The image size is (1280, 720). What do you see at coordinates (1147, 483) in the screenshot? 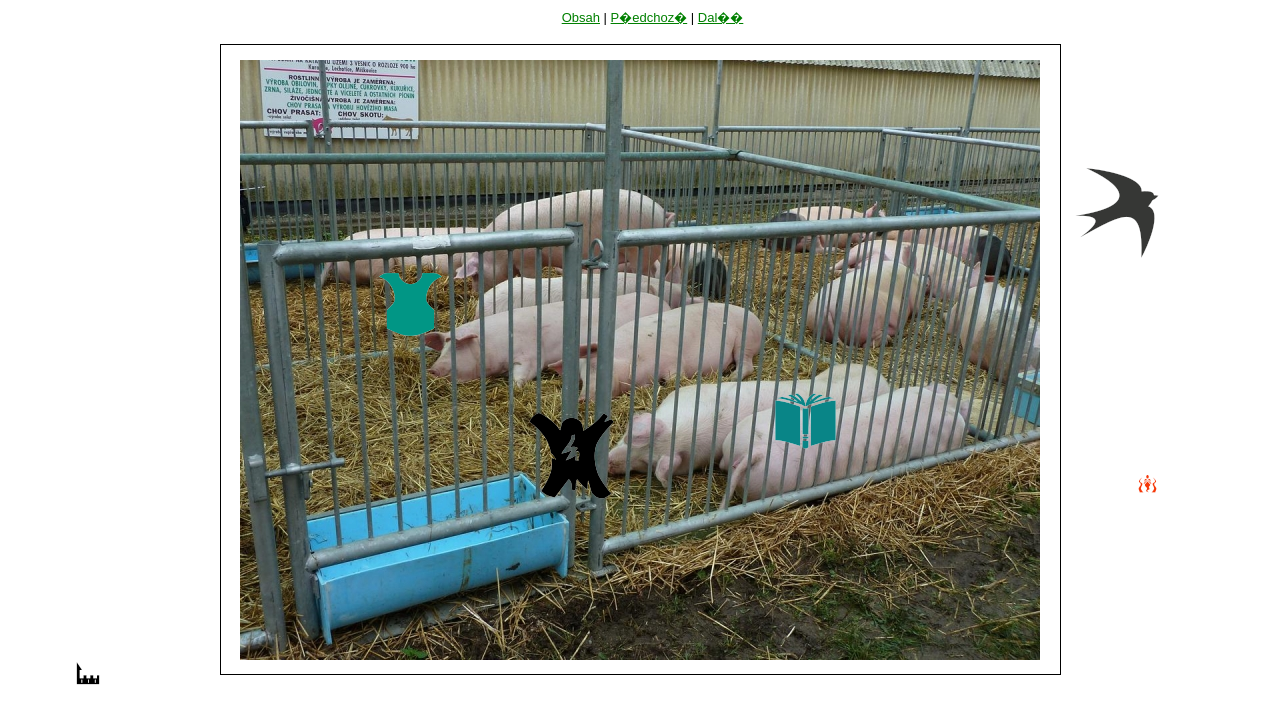
I see `view character soul or spirit stats` at bounding box center [1147, 483].